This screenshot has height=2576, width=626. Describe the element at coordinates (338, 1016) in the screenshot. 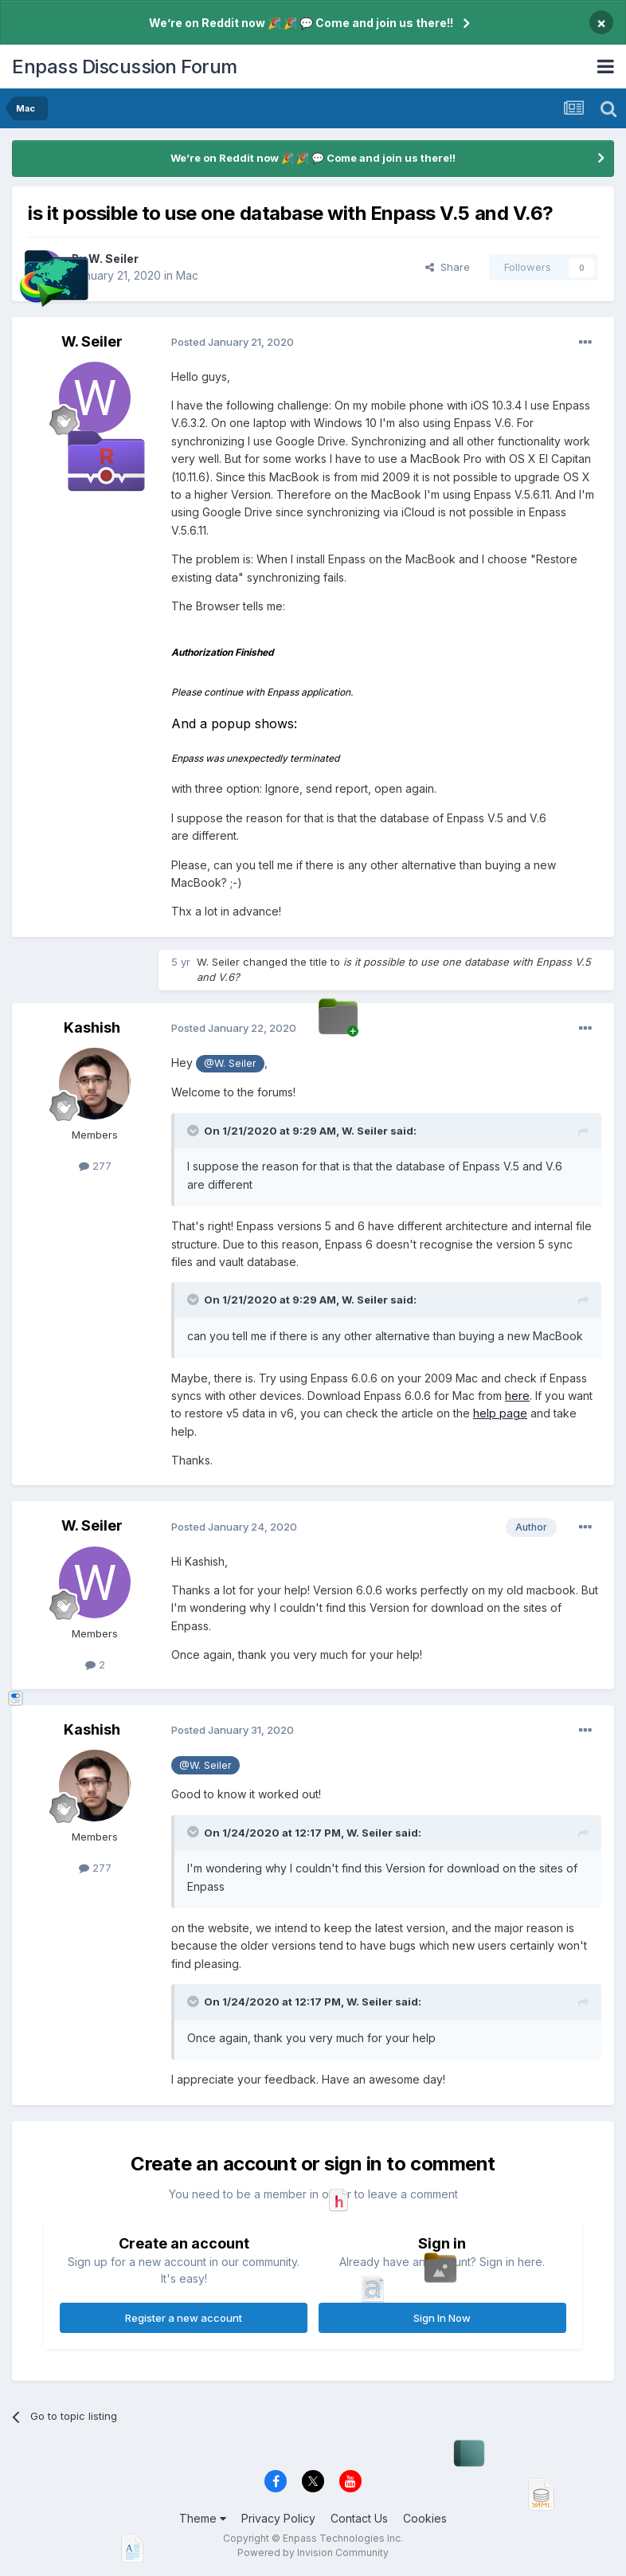

I see `create a new folder` at that location.